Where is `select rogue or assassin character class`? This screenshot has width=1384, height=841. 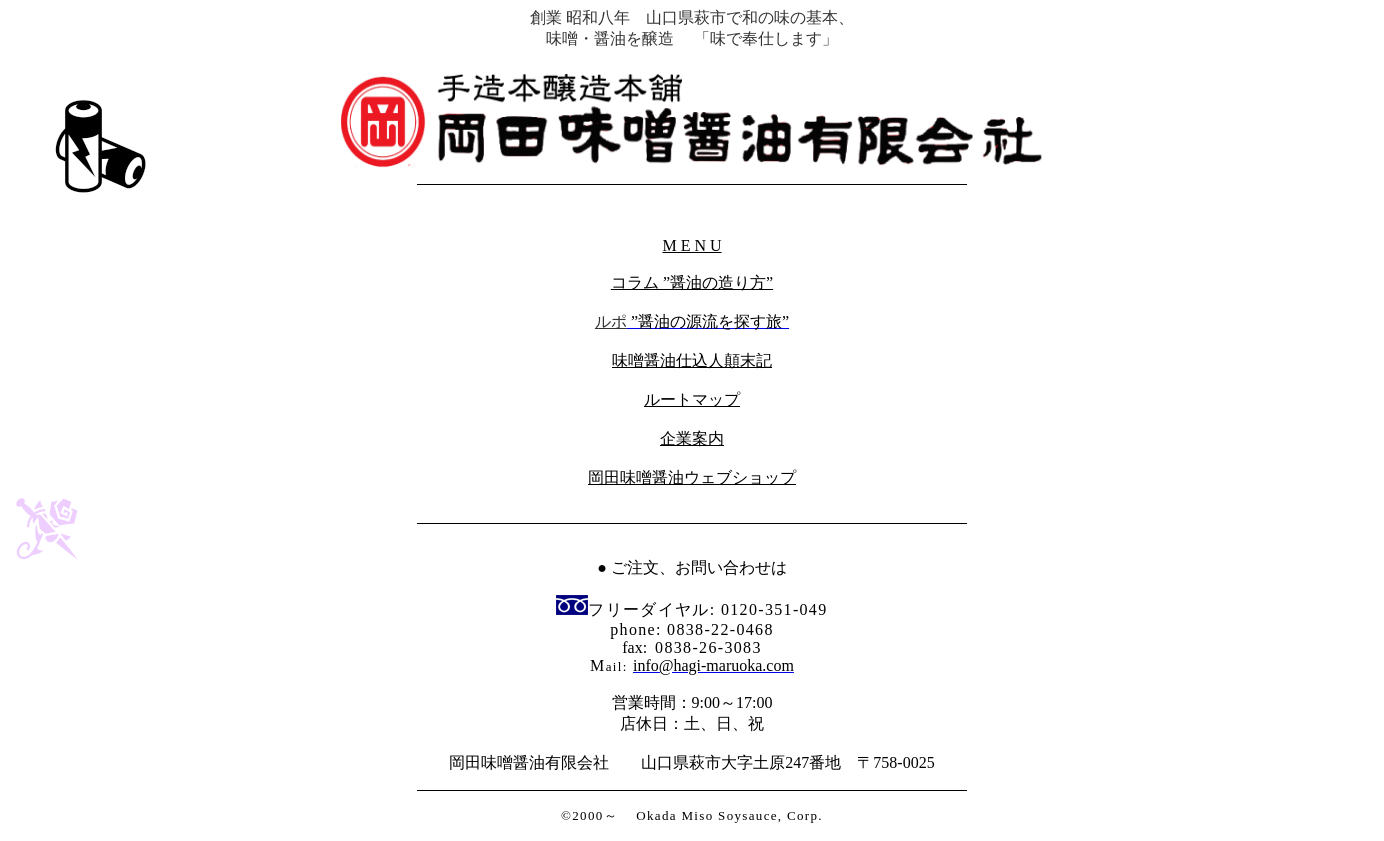
select rogue or assassin character class is located at coordinates (47, 529).